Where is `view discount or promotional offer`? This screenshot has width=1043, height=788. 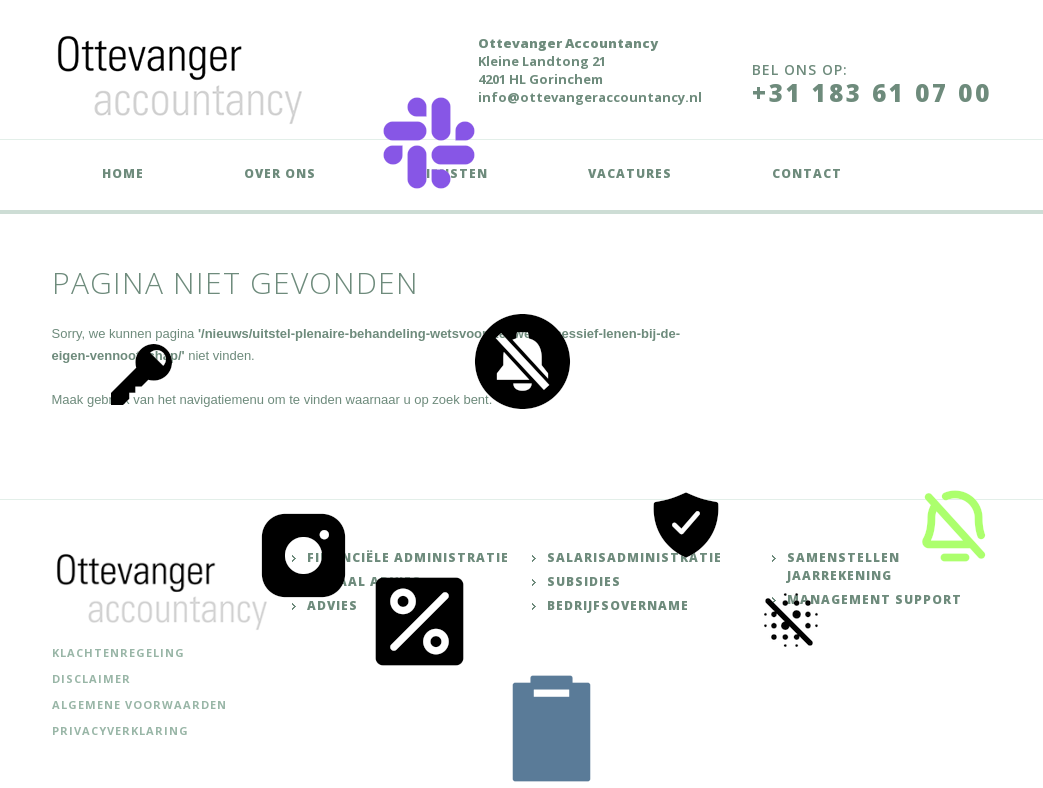 view discount or promotional offer is located at coordinates (419, 621).